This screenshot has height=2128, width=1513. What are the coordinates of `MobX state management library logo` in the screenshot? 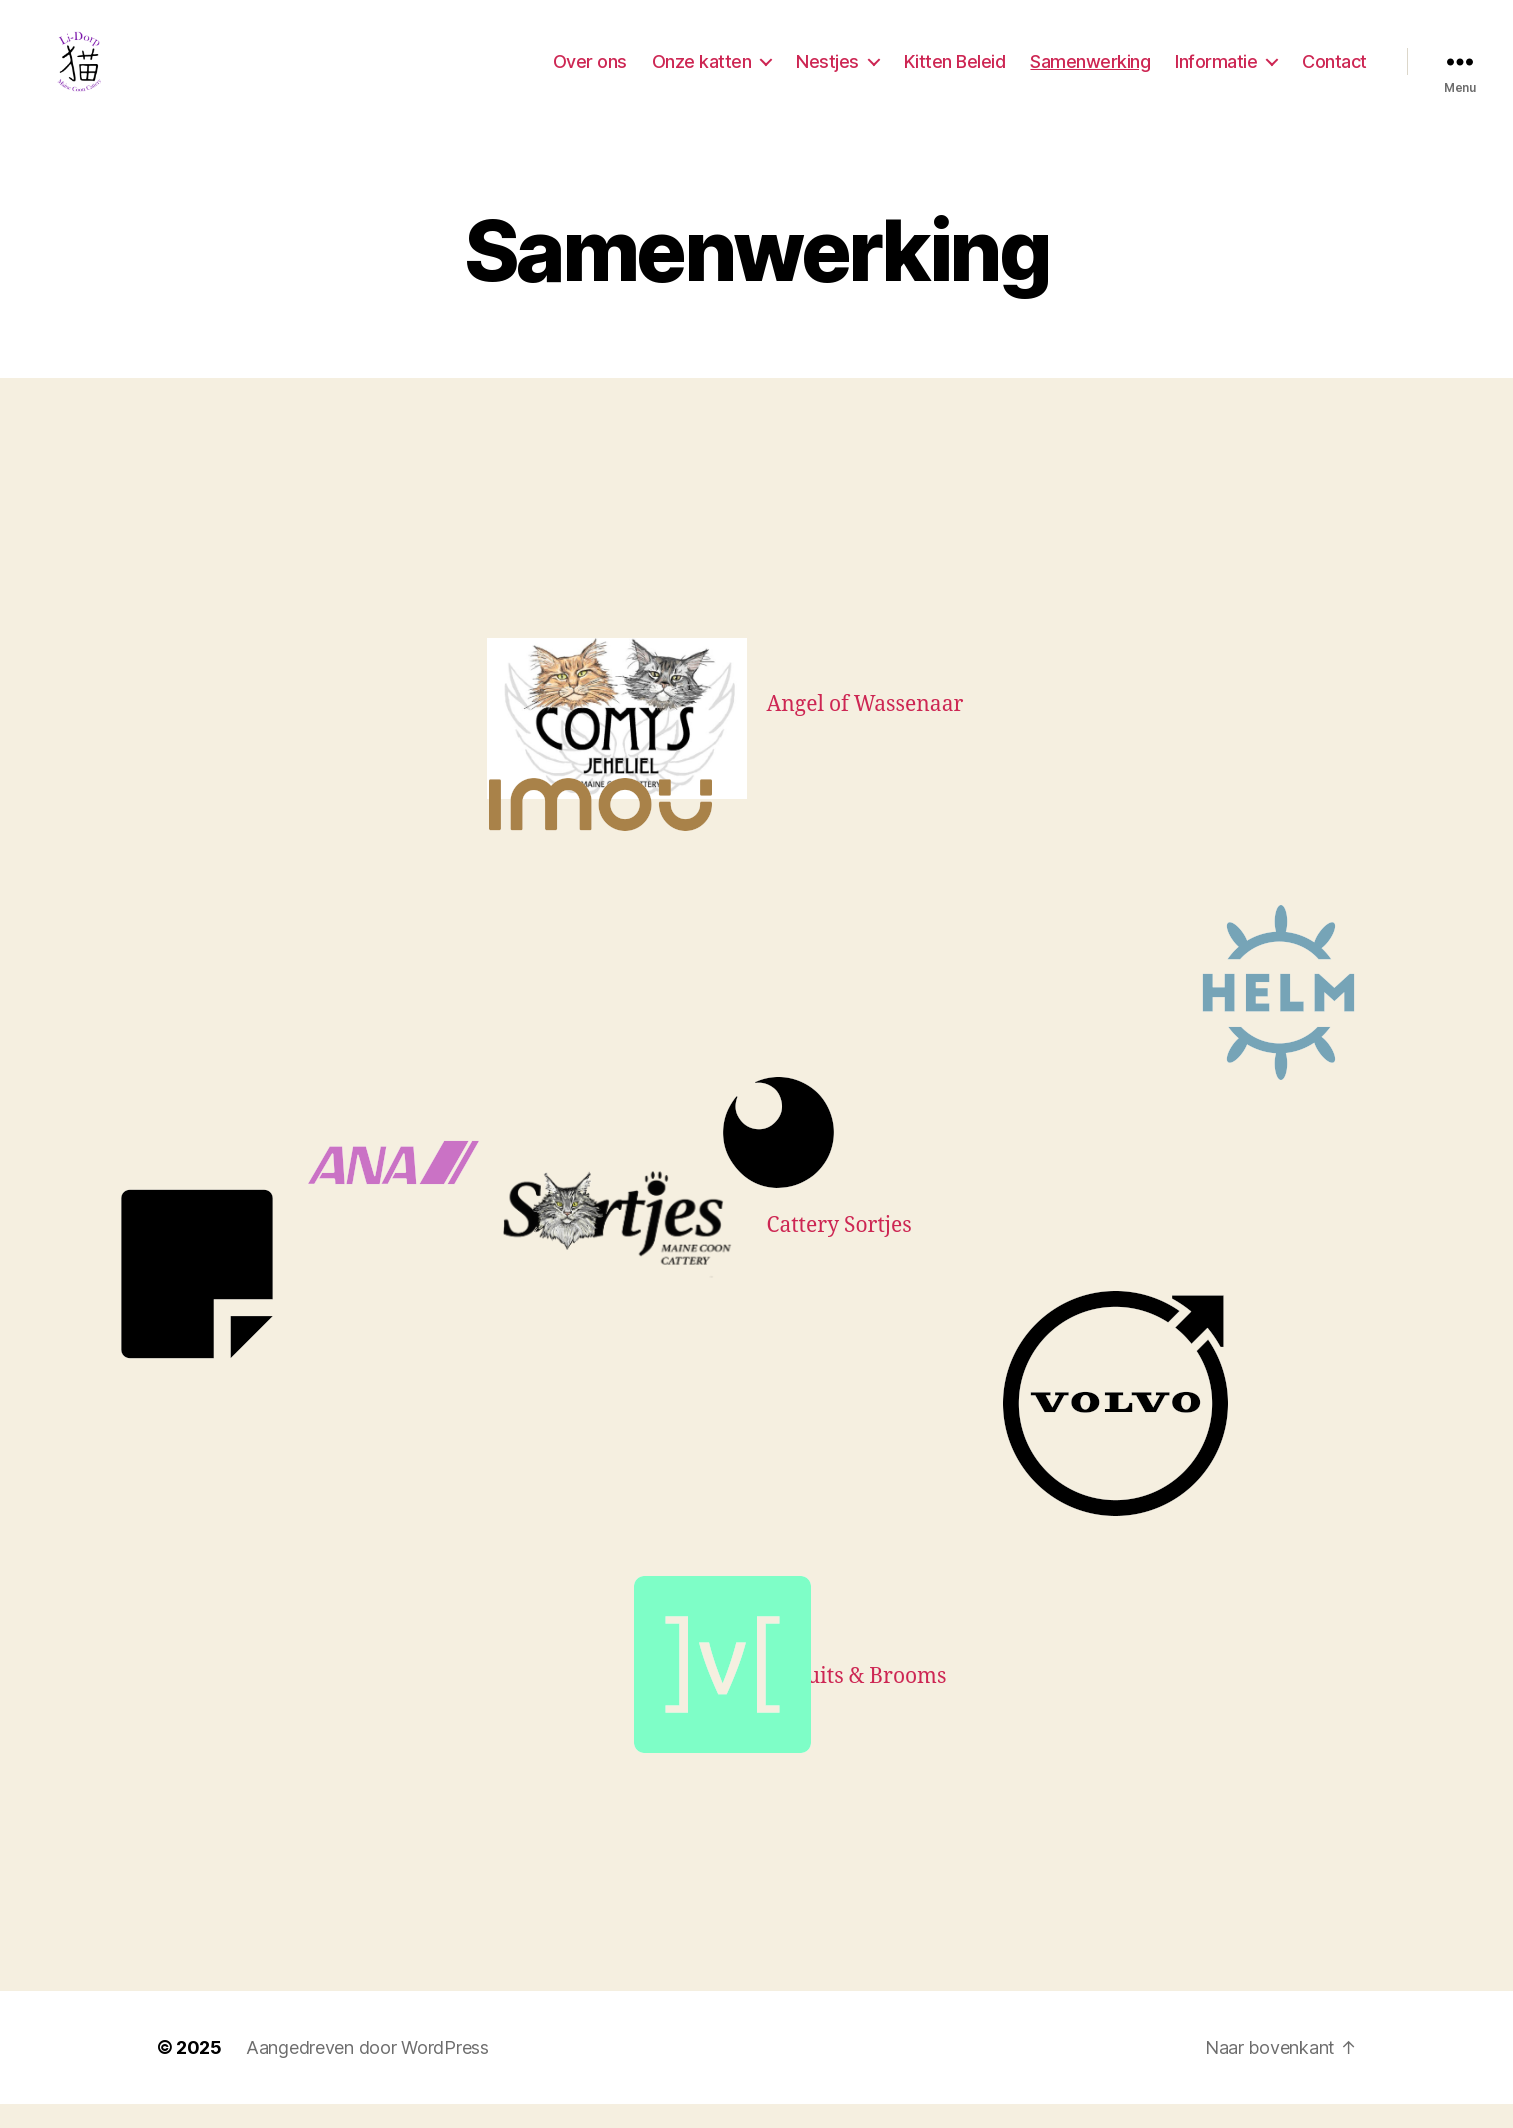 It's located at (722, 1664).